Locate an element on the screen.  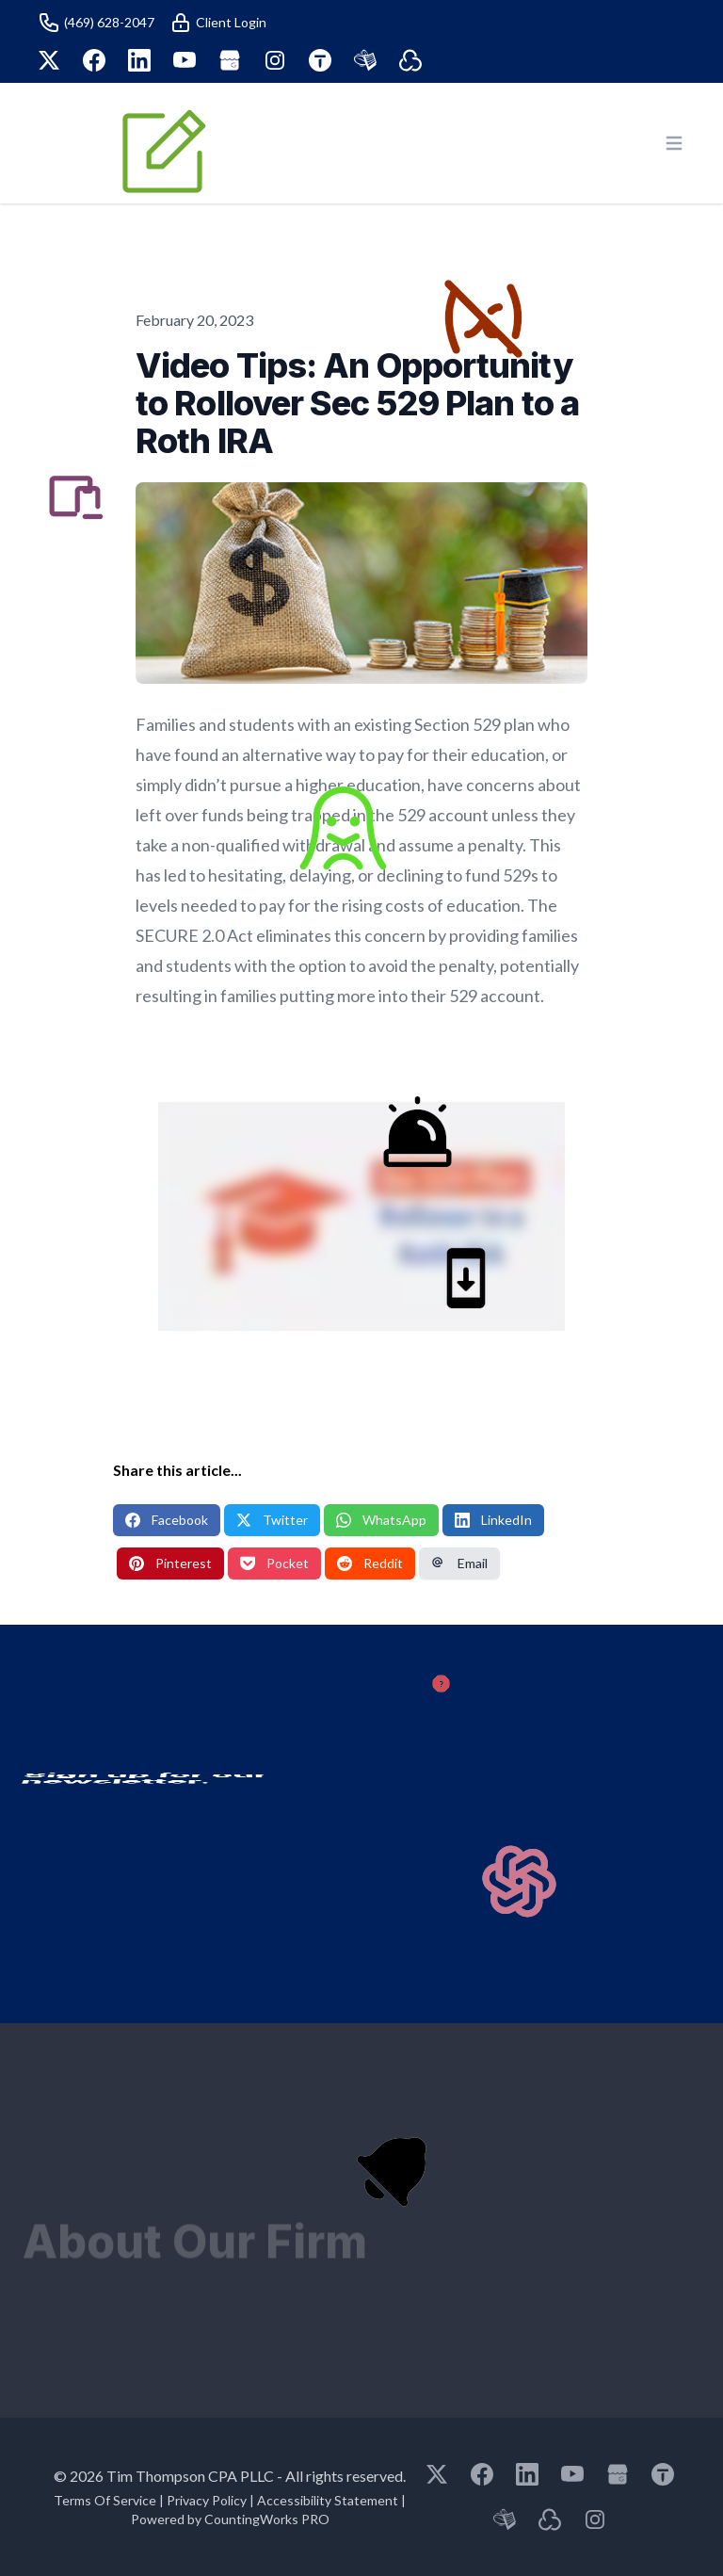
notifications are active is located at coordinates (392, 2171).